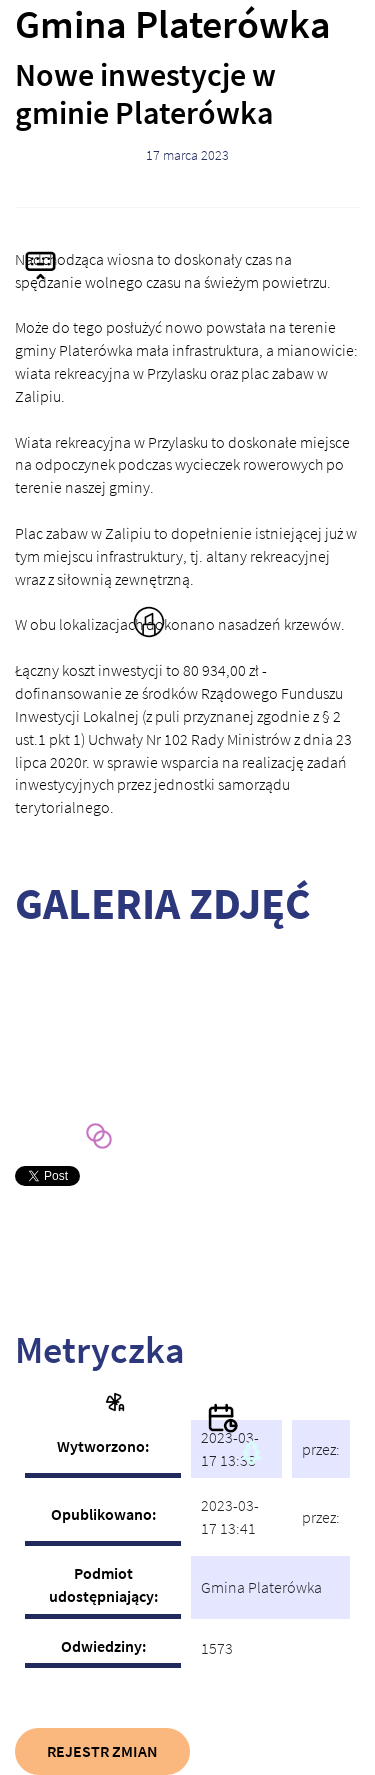 This screenshot has height=1775, width=375. What do you see at coordinates (115, 1402) in the screenshot?
I see `toggle automatic climate control fan` at bounding box center [115, 1402].